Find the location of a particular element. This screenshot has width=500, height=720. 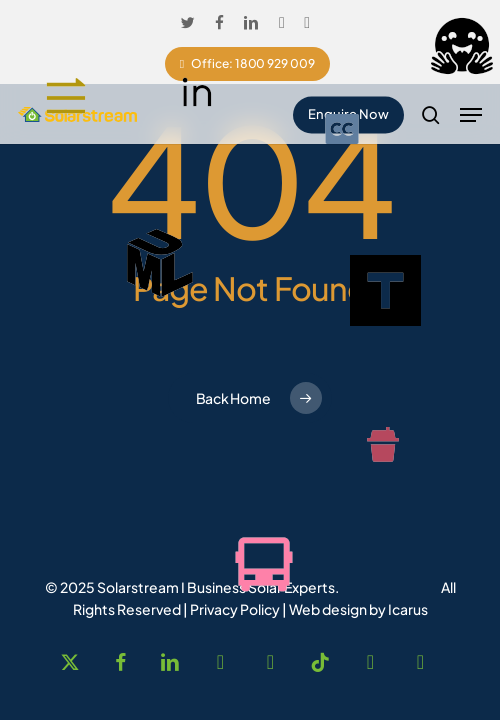

view public transit options is located at coordinates (264, 563).